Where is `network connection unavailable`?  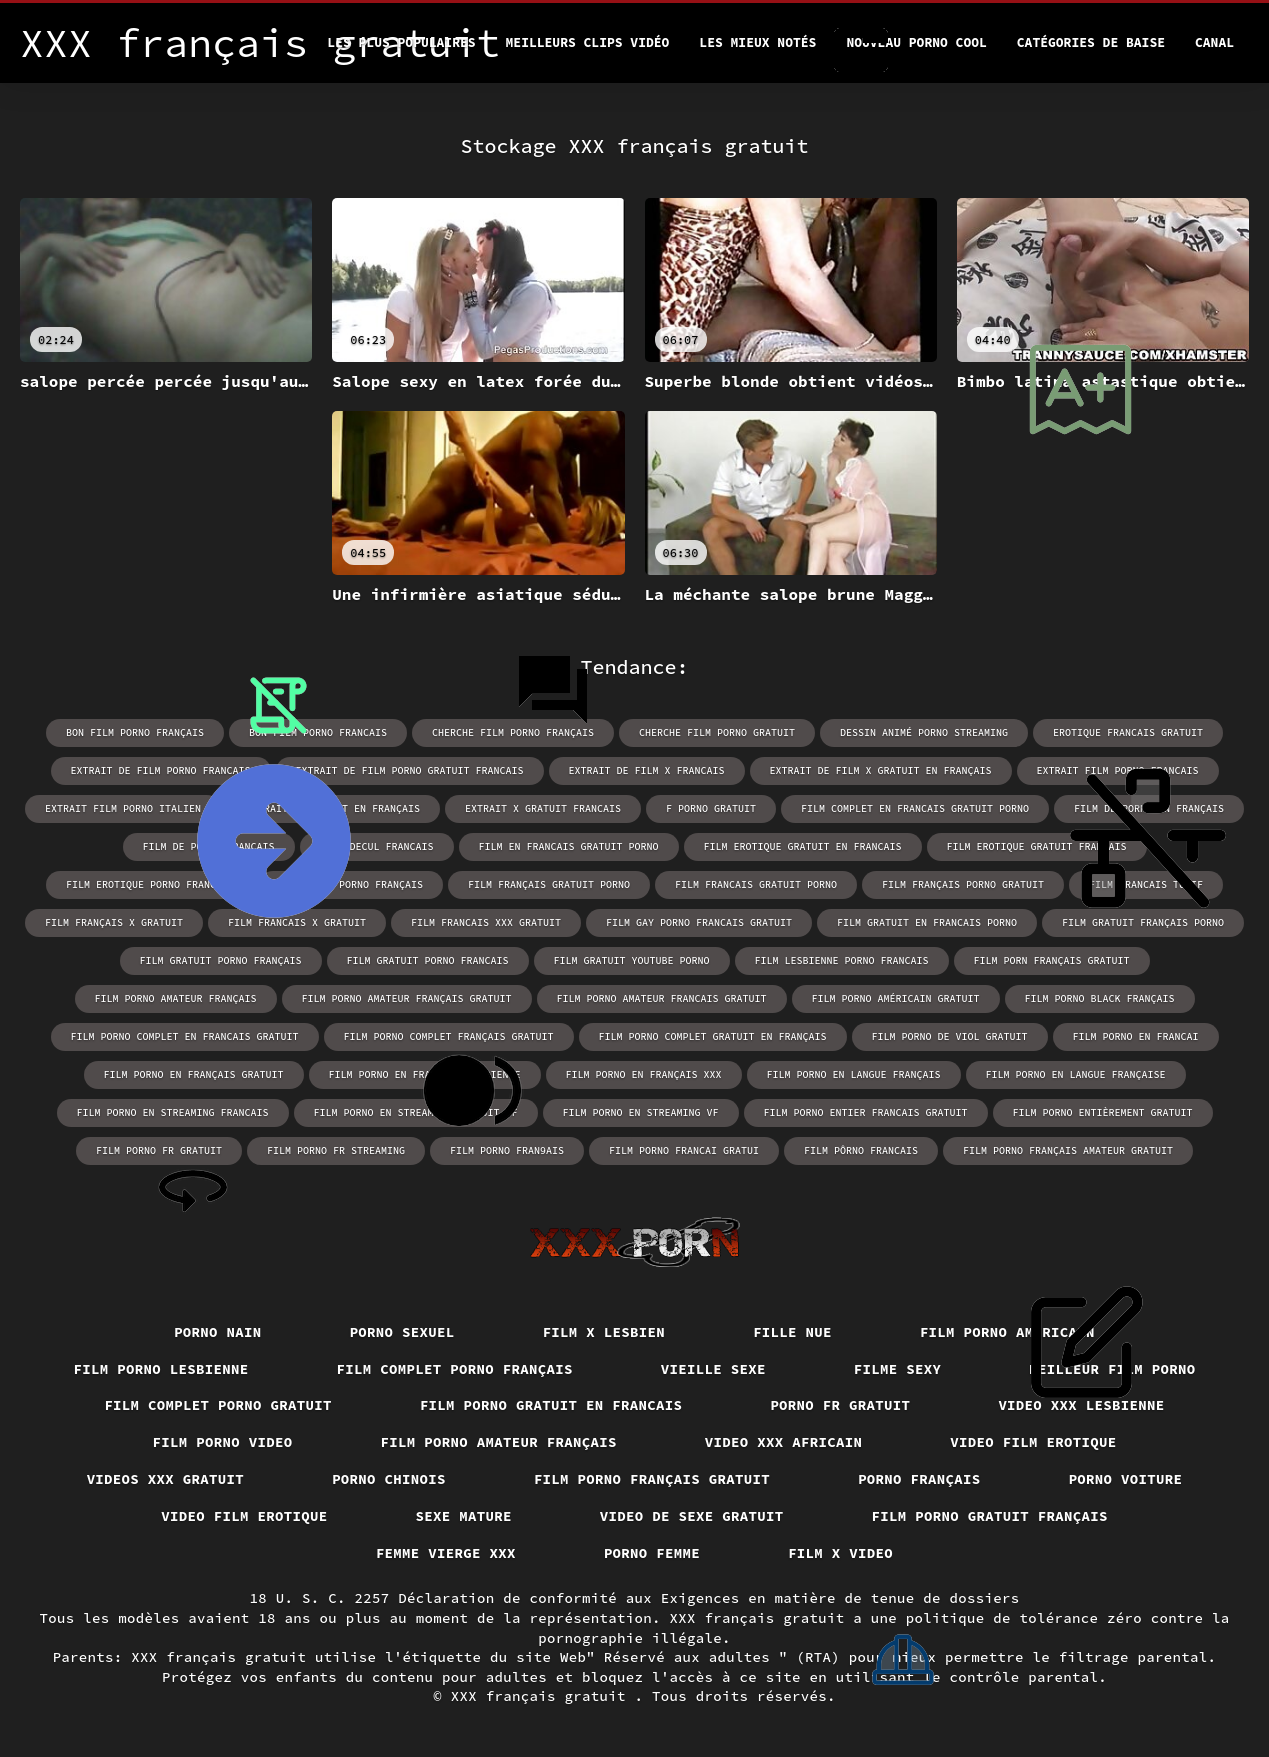
network connection unavailable is located at coordinates (1148, 841).